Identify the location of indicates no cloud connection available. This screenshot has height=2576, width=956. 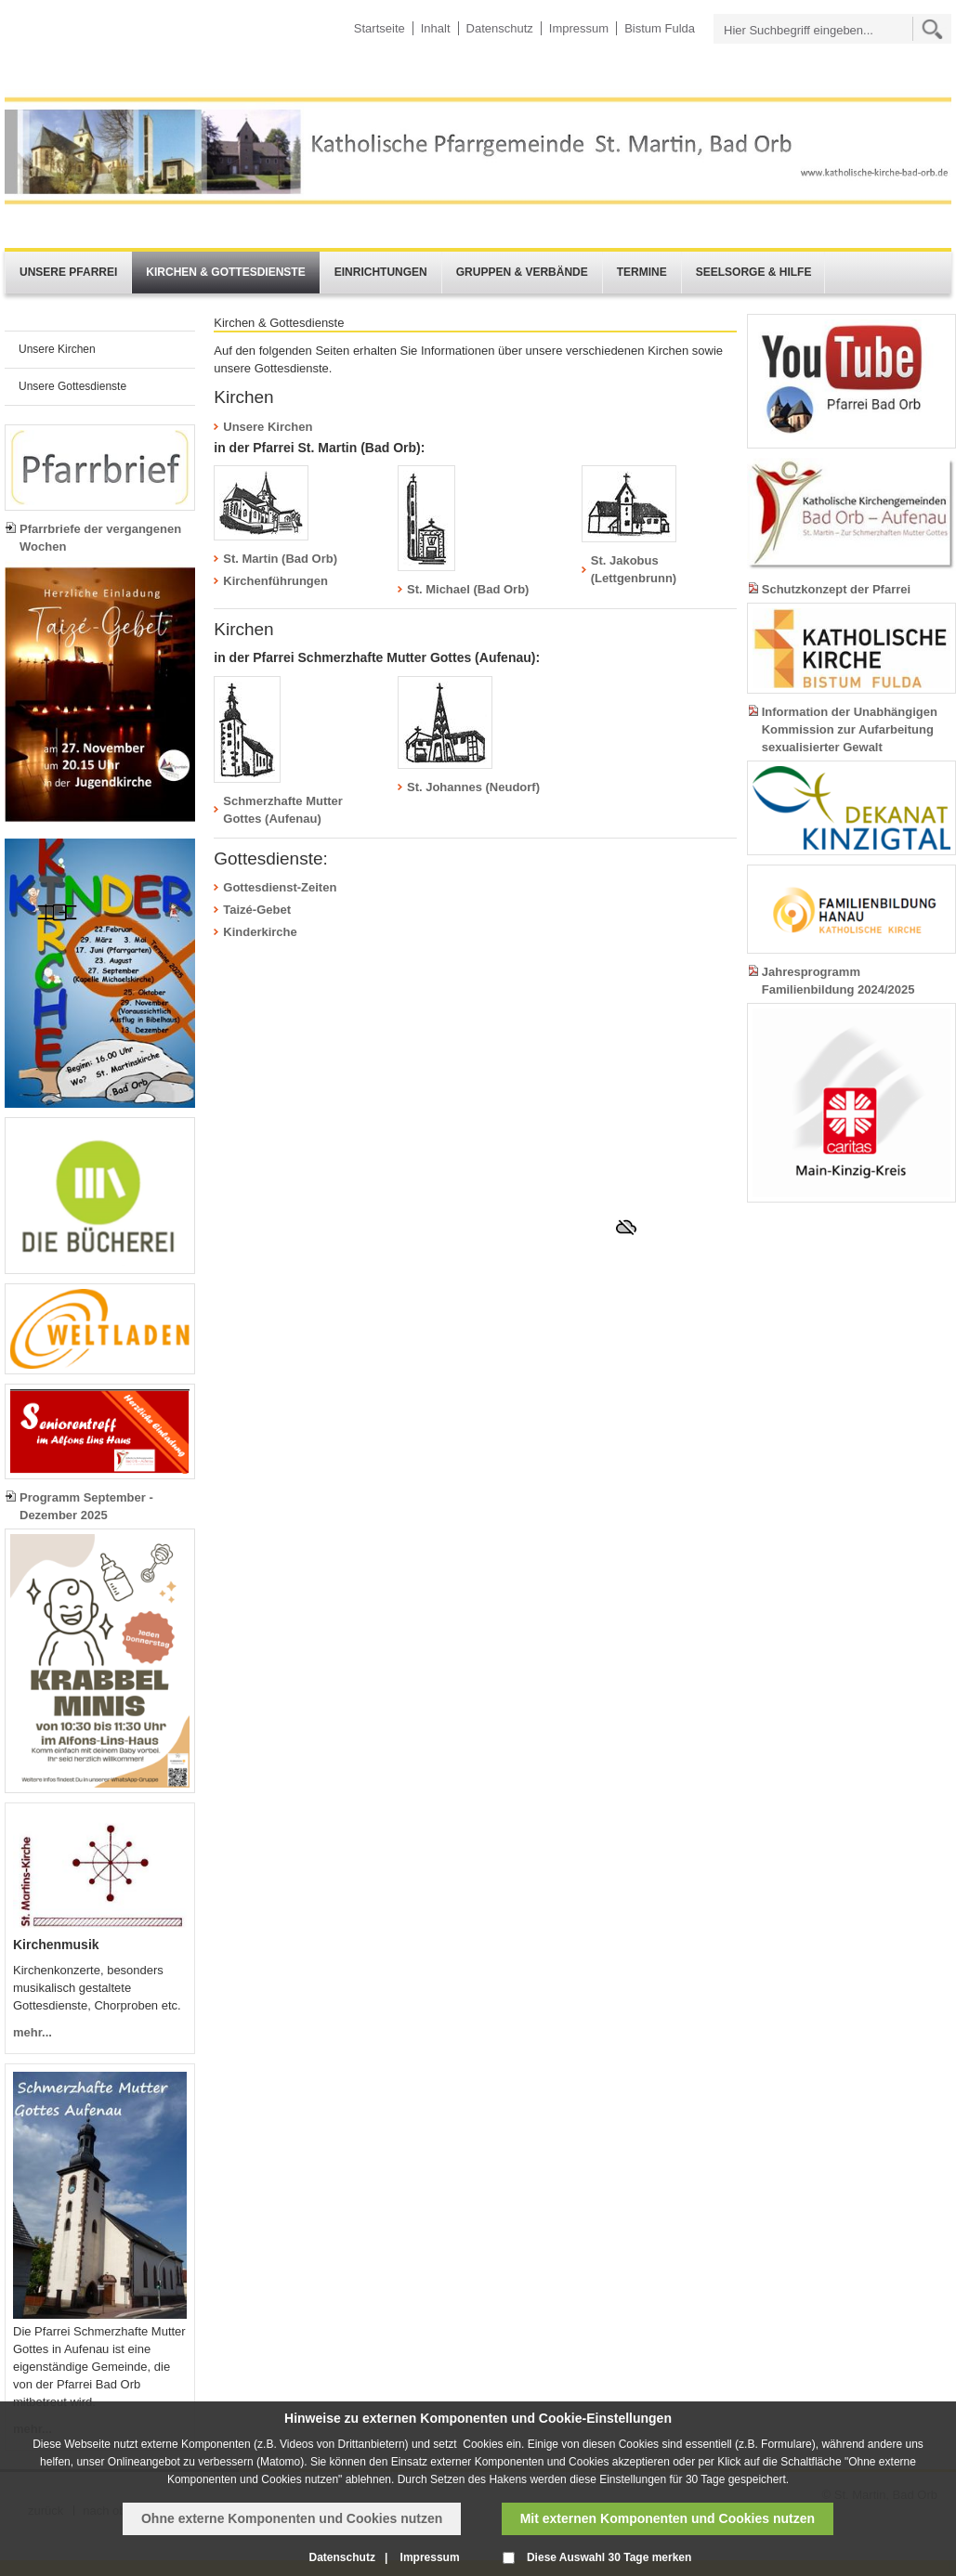
(626, 1227).